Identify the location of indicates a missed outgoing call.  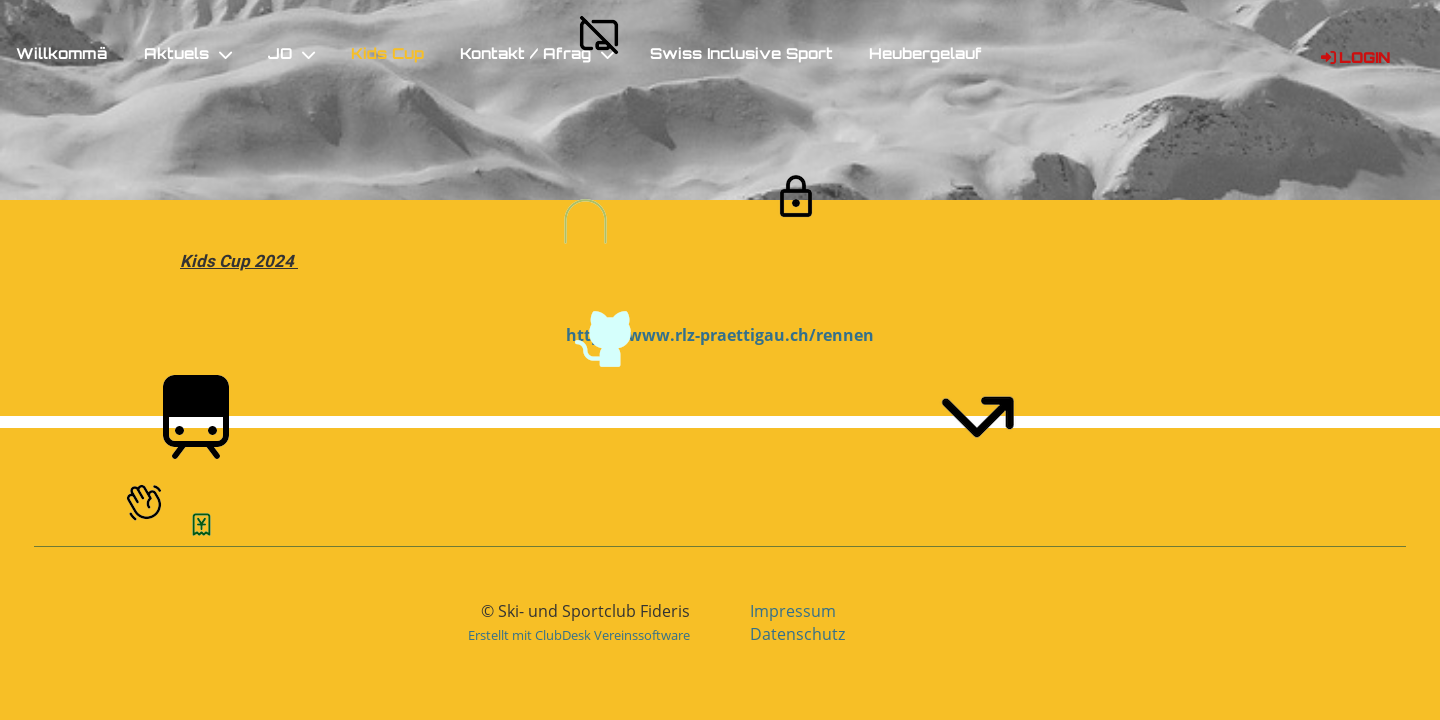
(977, 417).